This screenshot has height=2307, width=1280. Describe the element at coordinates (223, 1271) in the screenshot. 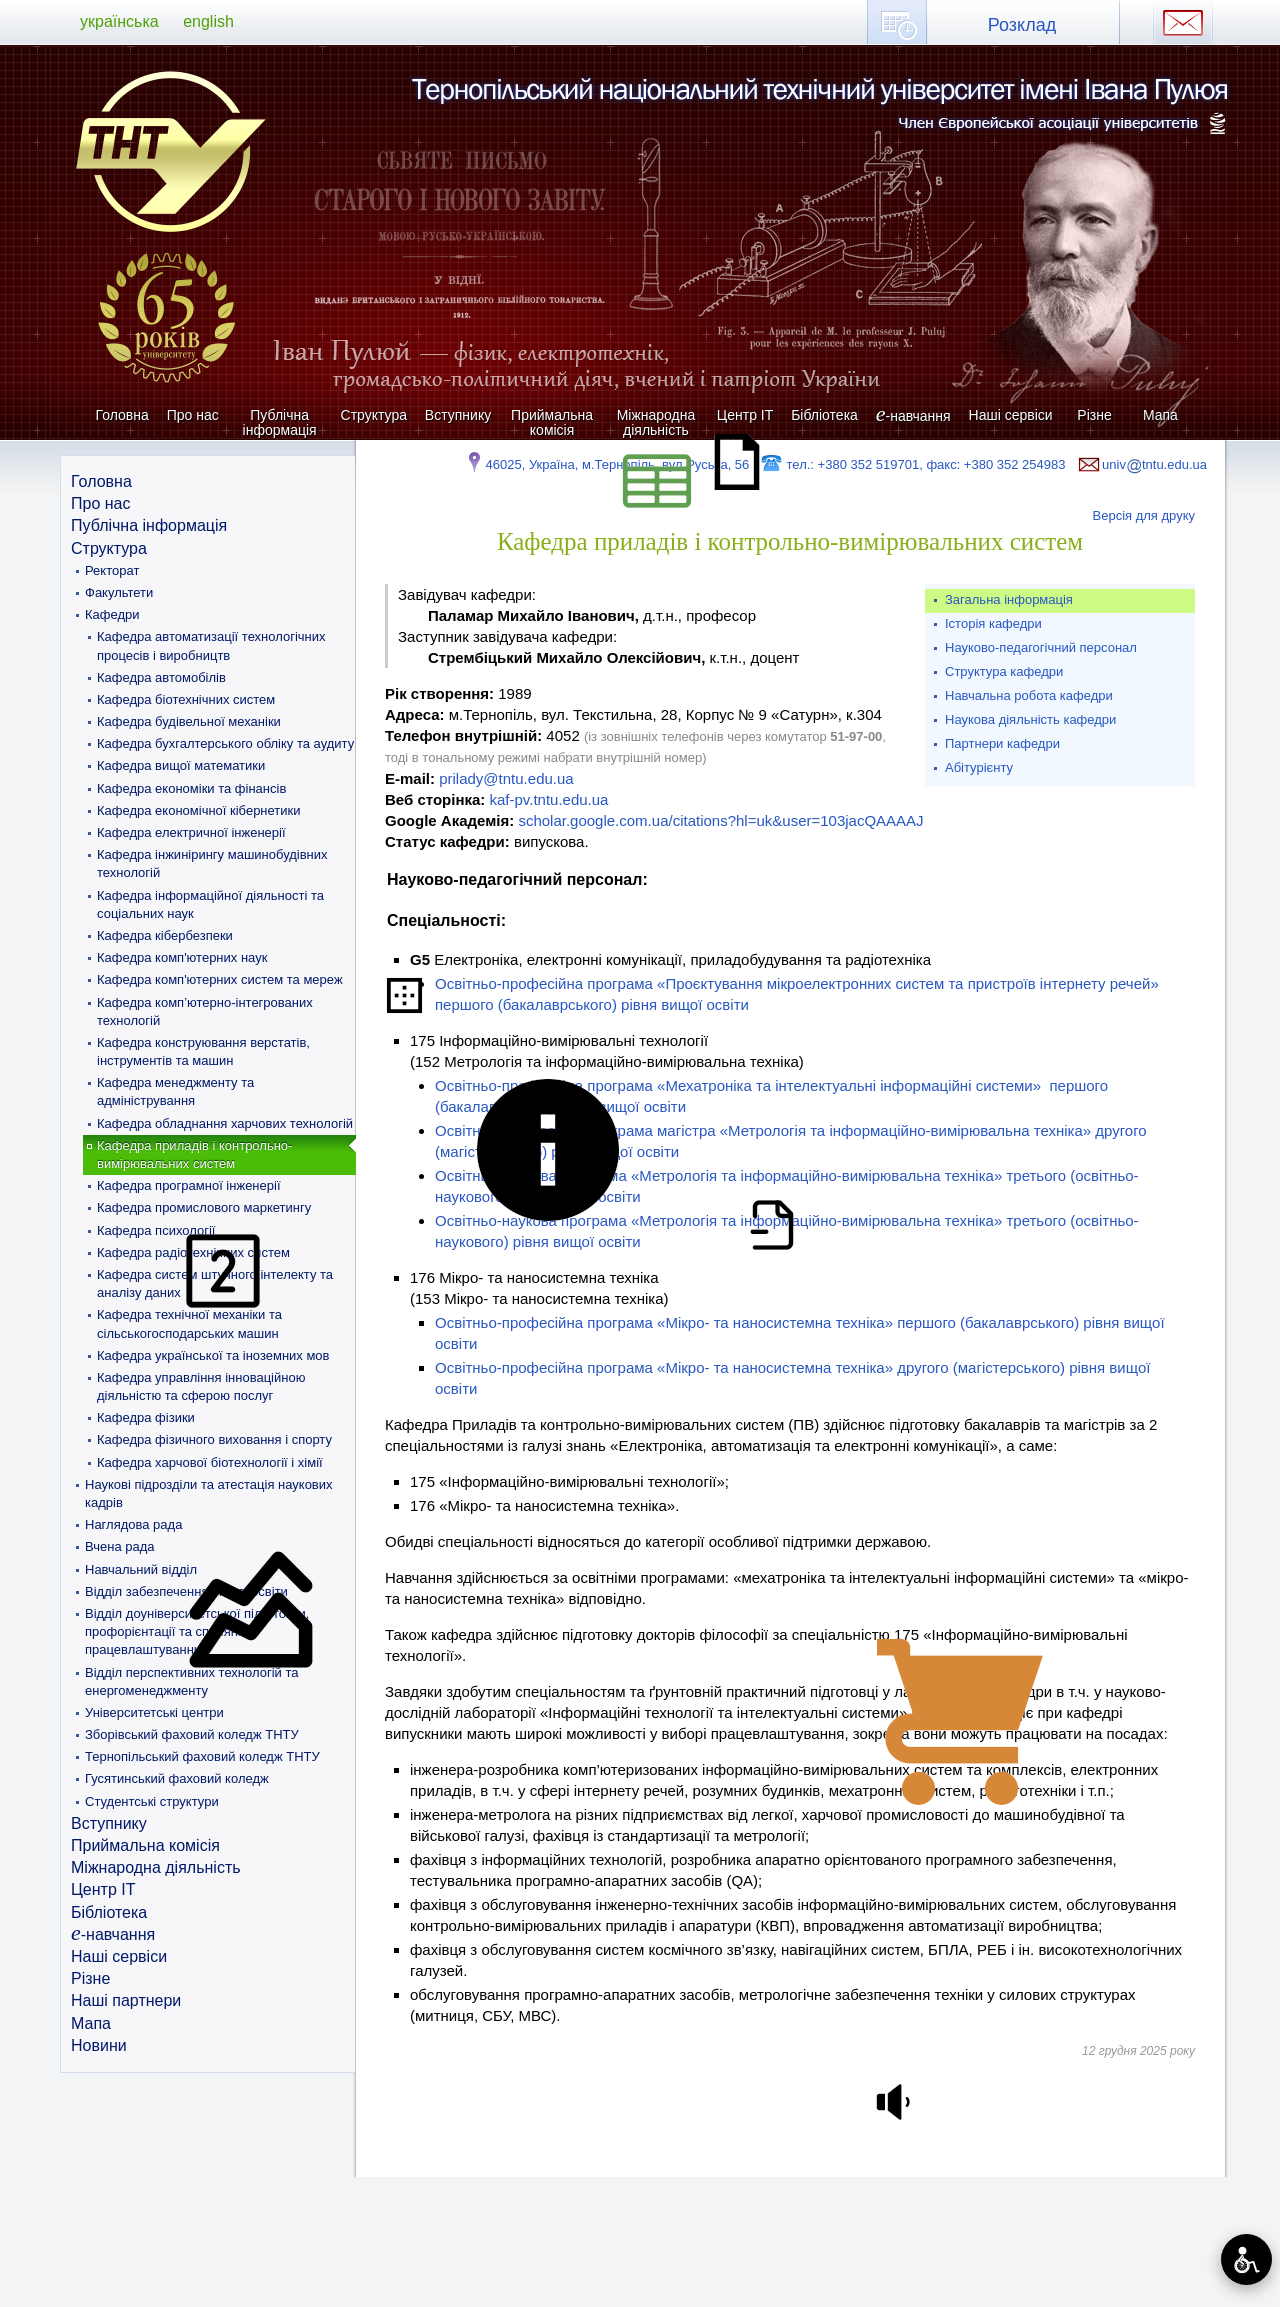

I see `select option number two` at that location.